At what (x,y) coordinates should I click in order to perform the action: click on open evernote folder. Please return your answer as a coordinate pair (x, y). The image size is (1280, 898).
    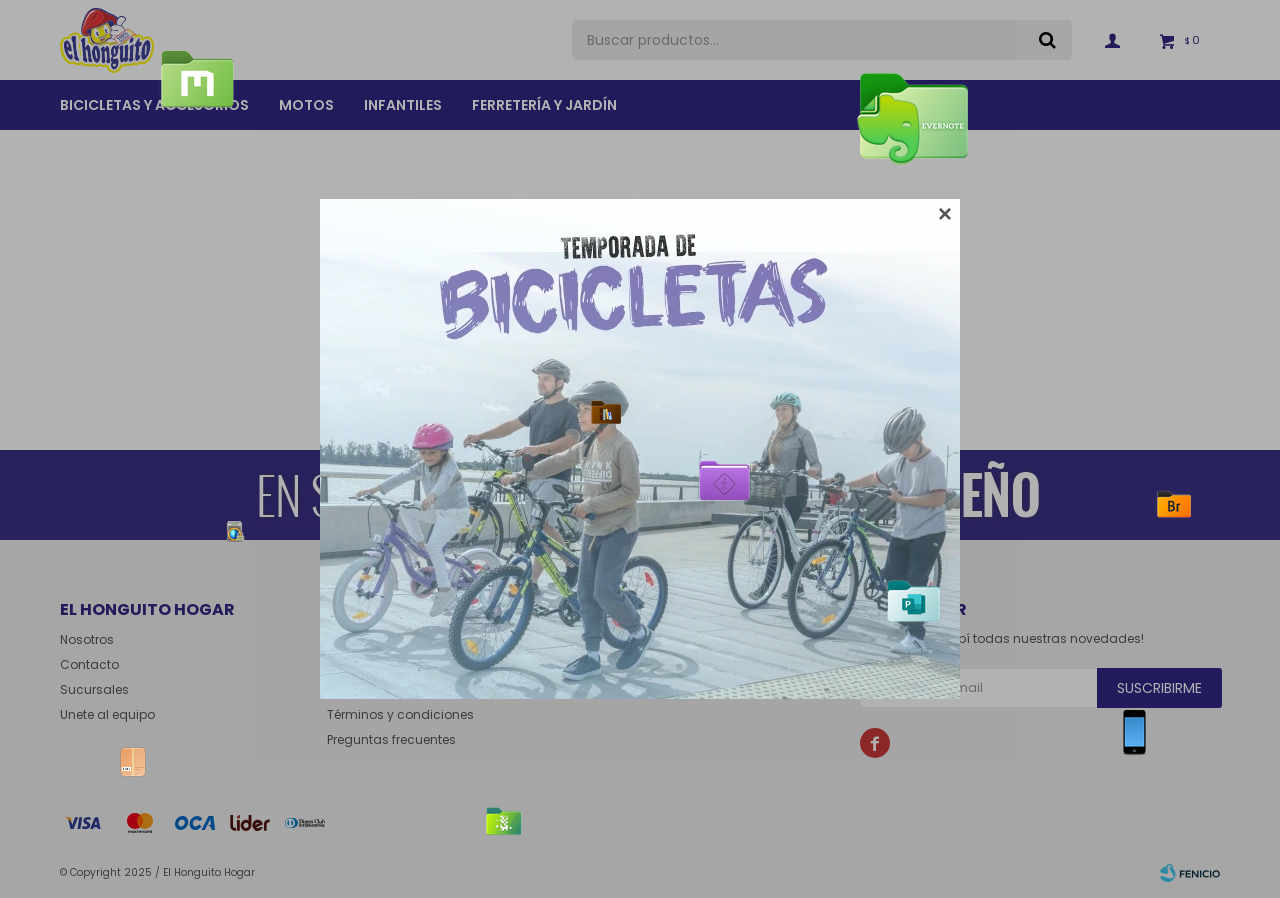
    Looking at the image, I should click on (913, 118).